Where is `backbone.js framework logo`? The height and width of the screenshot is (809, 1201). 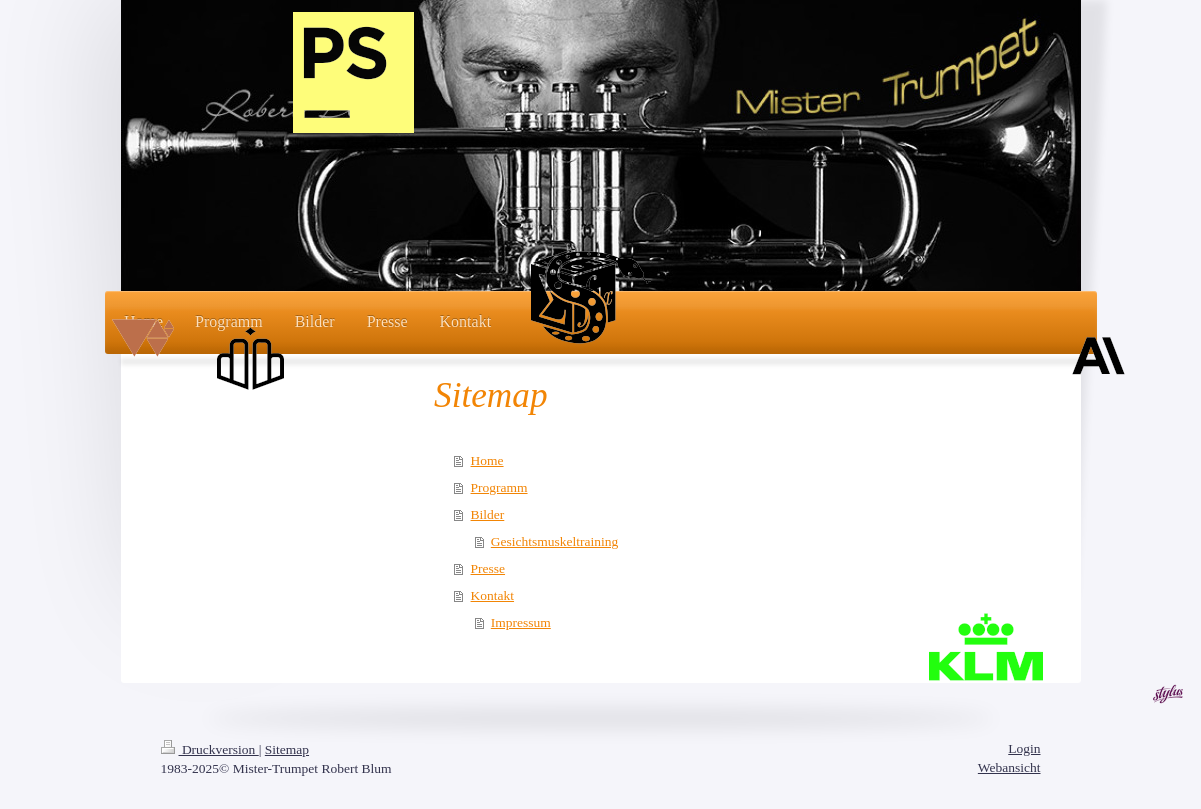 backbone.js framework logo is located at coordinates (250, 358).